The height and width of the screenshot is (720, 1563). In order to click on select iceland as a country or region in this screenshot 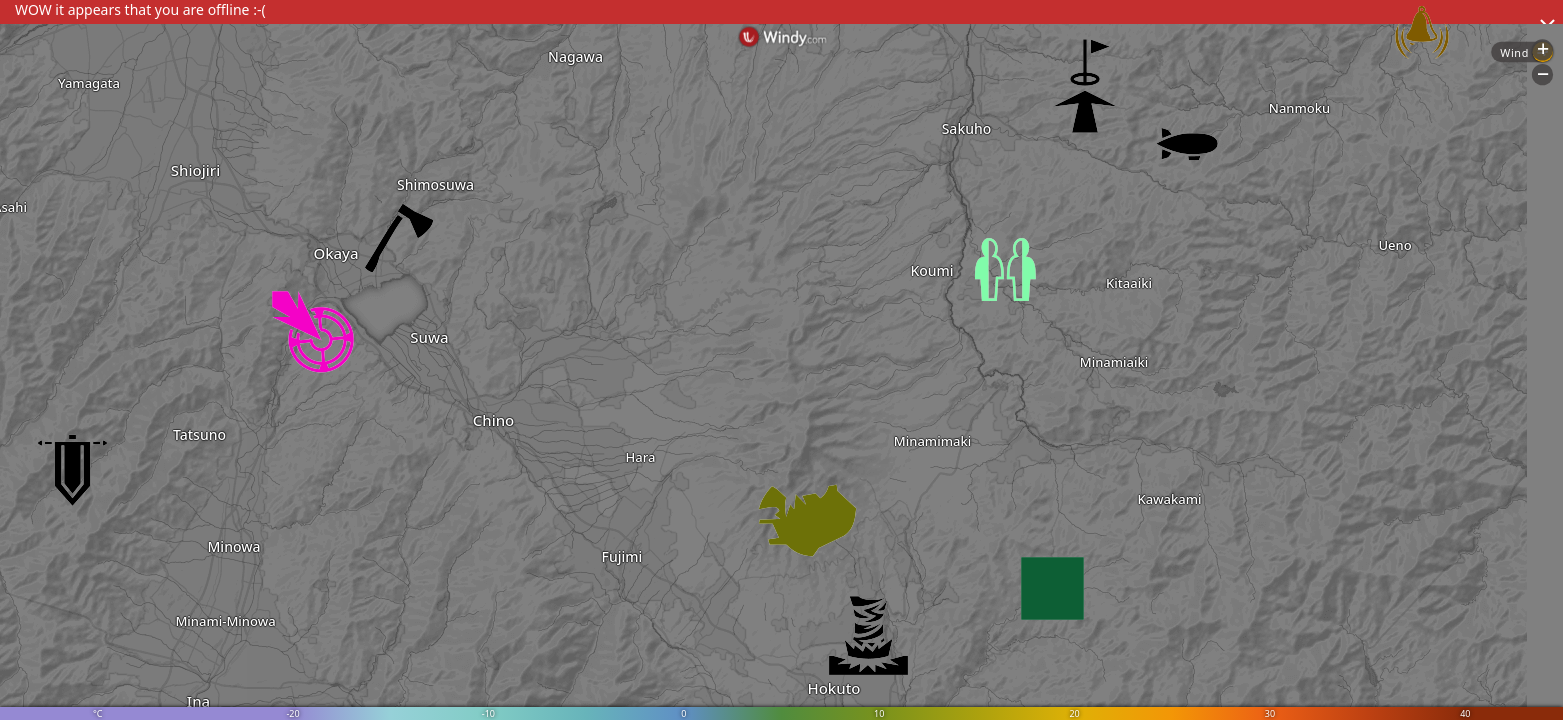, I will do `click(807, 520)`.